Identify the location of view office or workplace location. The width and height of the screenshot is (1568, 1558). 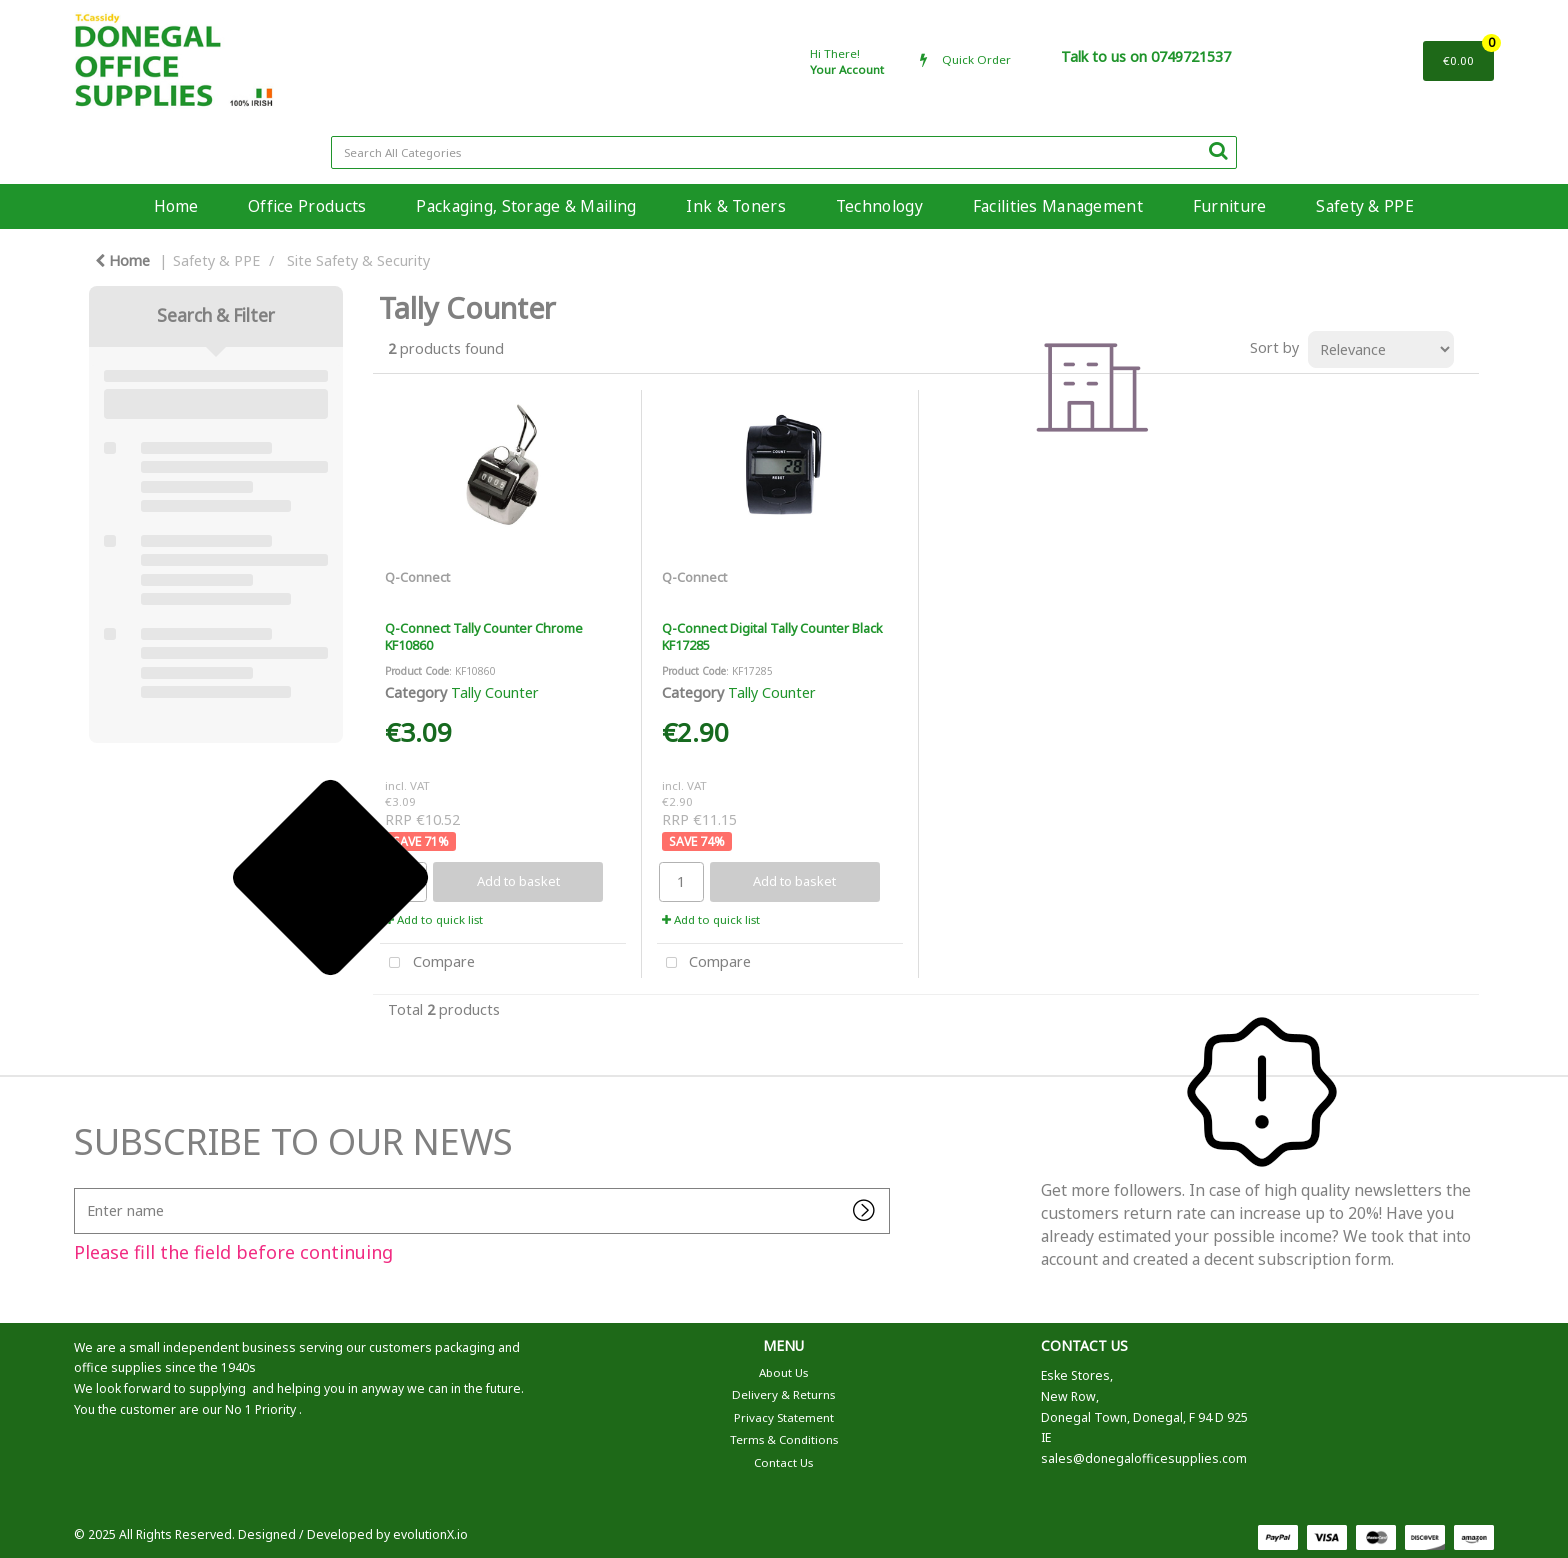
(1088, 387).